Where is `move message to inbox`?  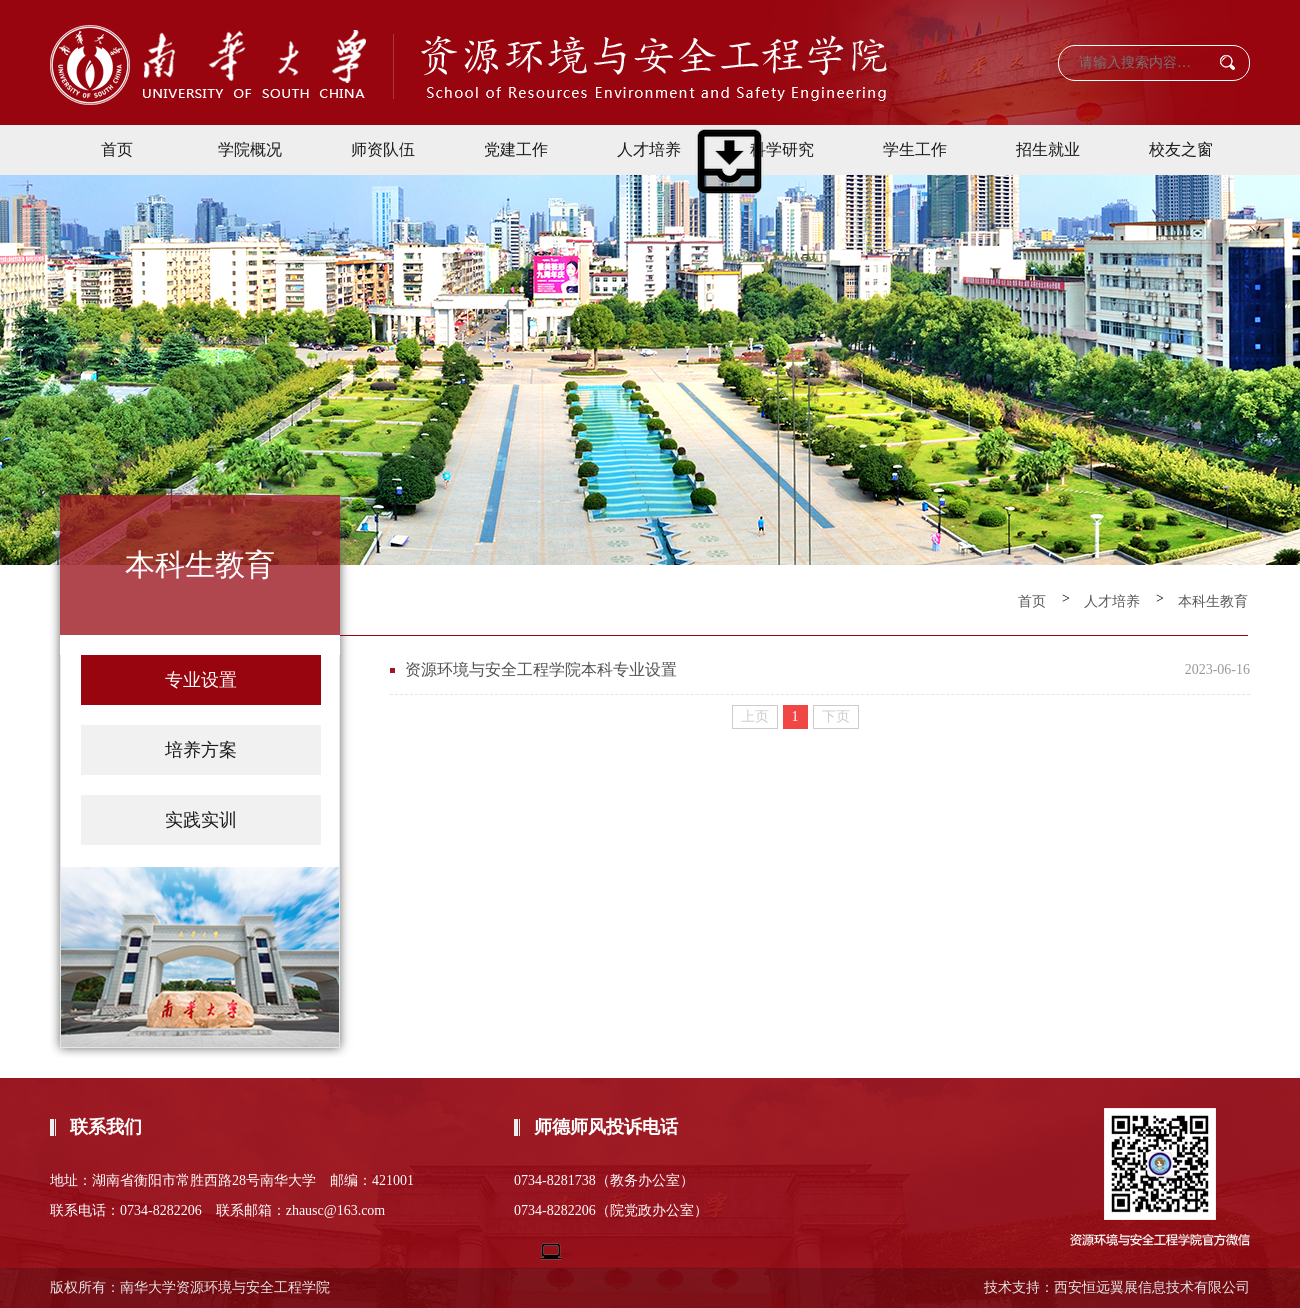 move message to inbox is located at coordinates (729, 161).